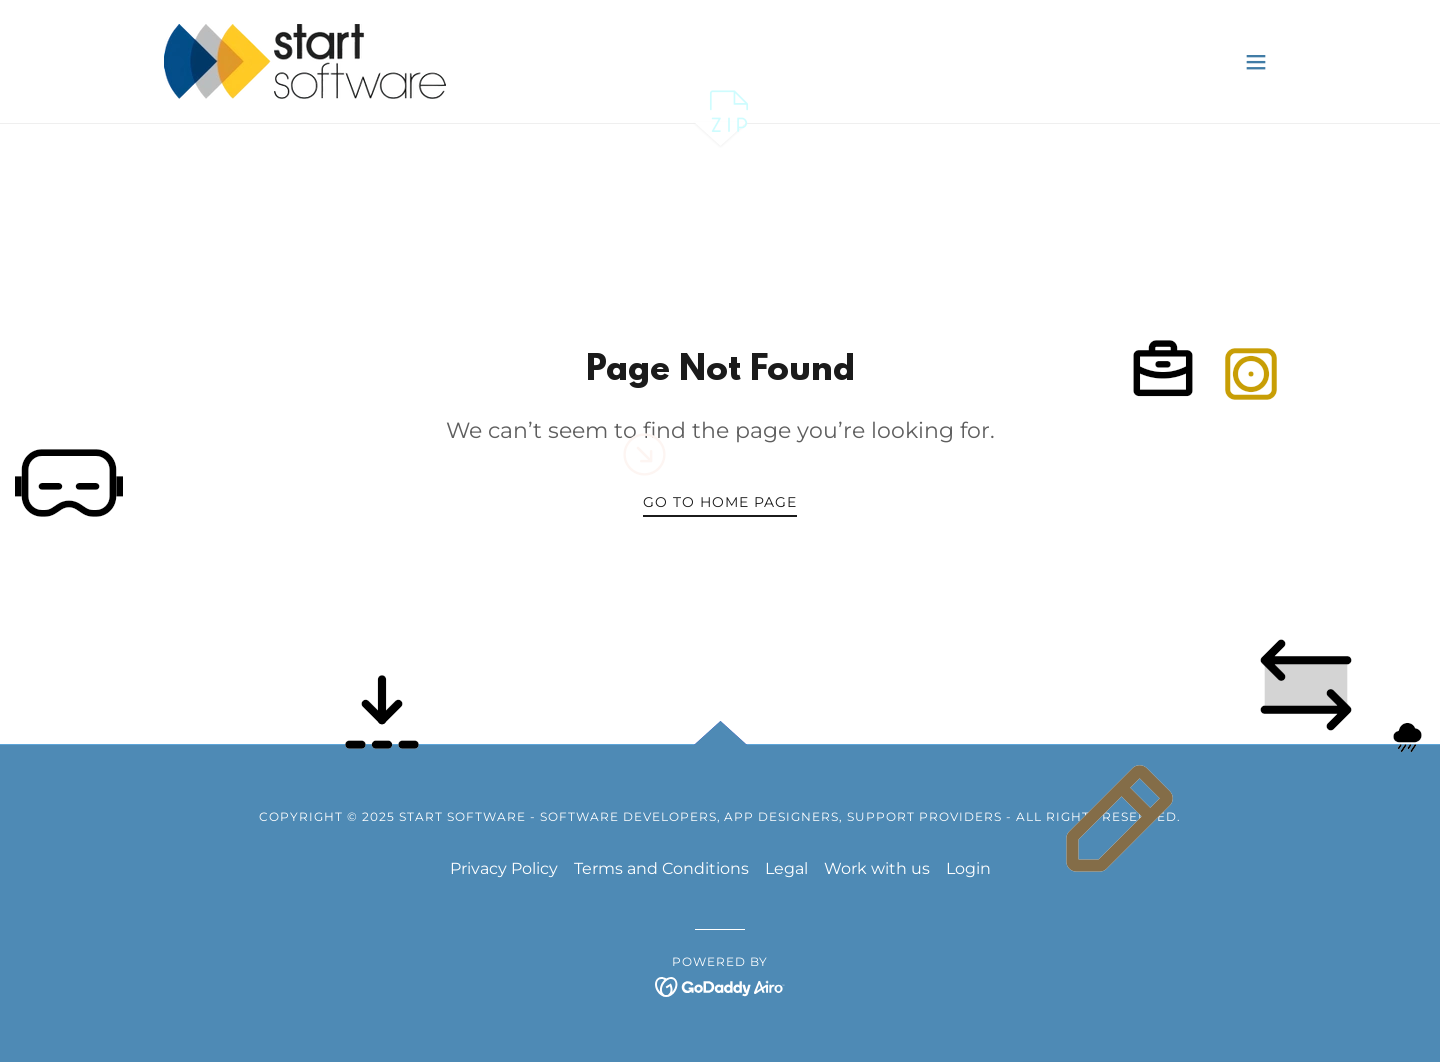 The width and height of the screenshot is (1440, 1062). Describe the element at coordinates (644, 454) in the screenshot. I see `navigate to the next item or section` at that location.